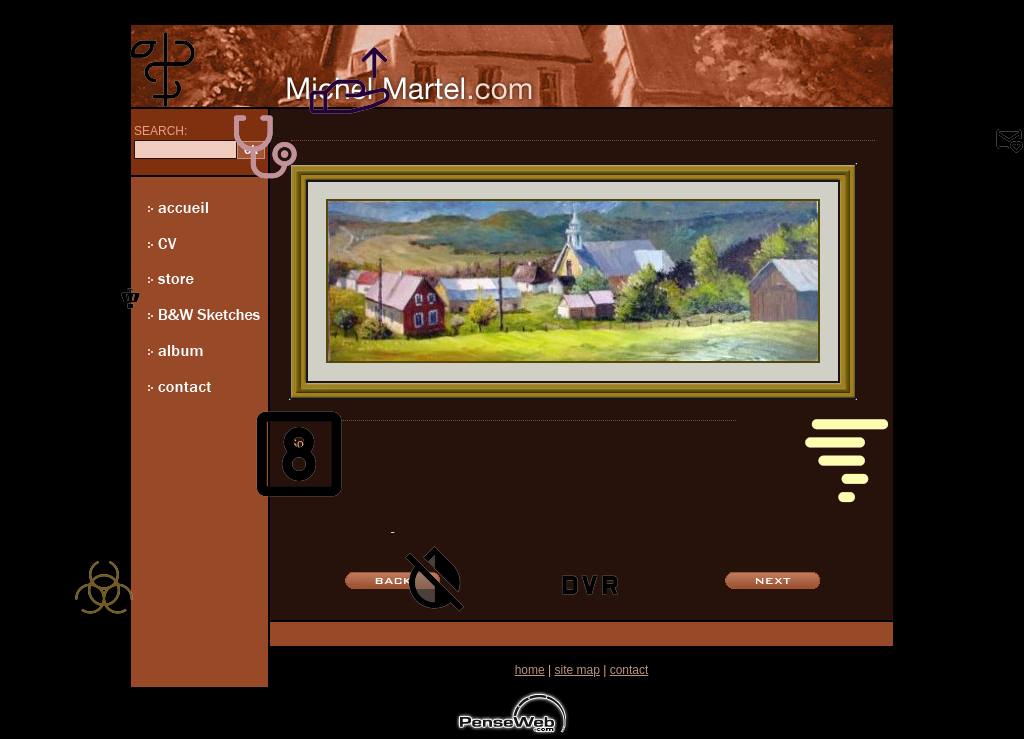 The height and width of the screenshot is (739, 1024). Describe the element at coordinates (165, 69) in the screenshot. I see `access health or medical services` at that location.